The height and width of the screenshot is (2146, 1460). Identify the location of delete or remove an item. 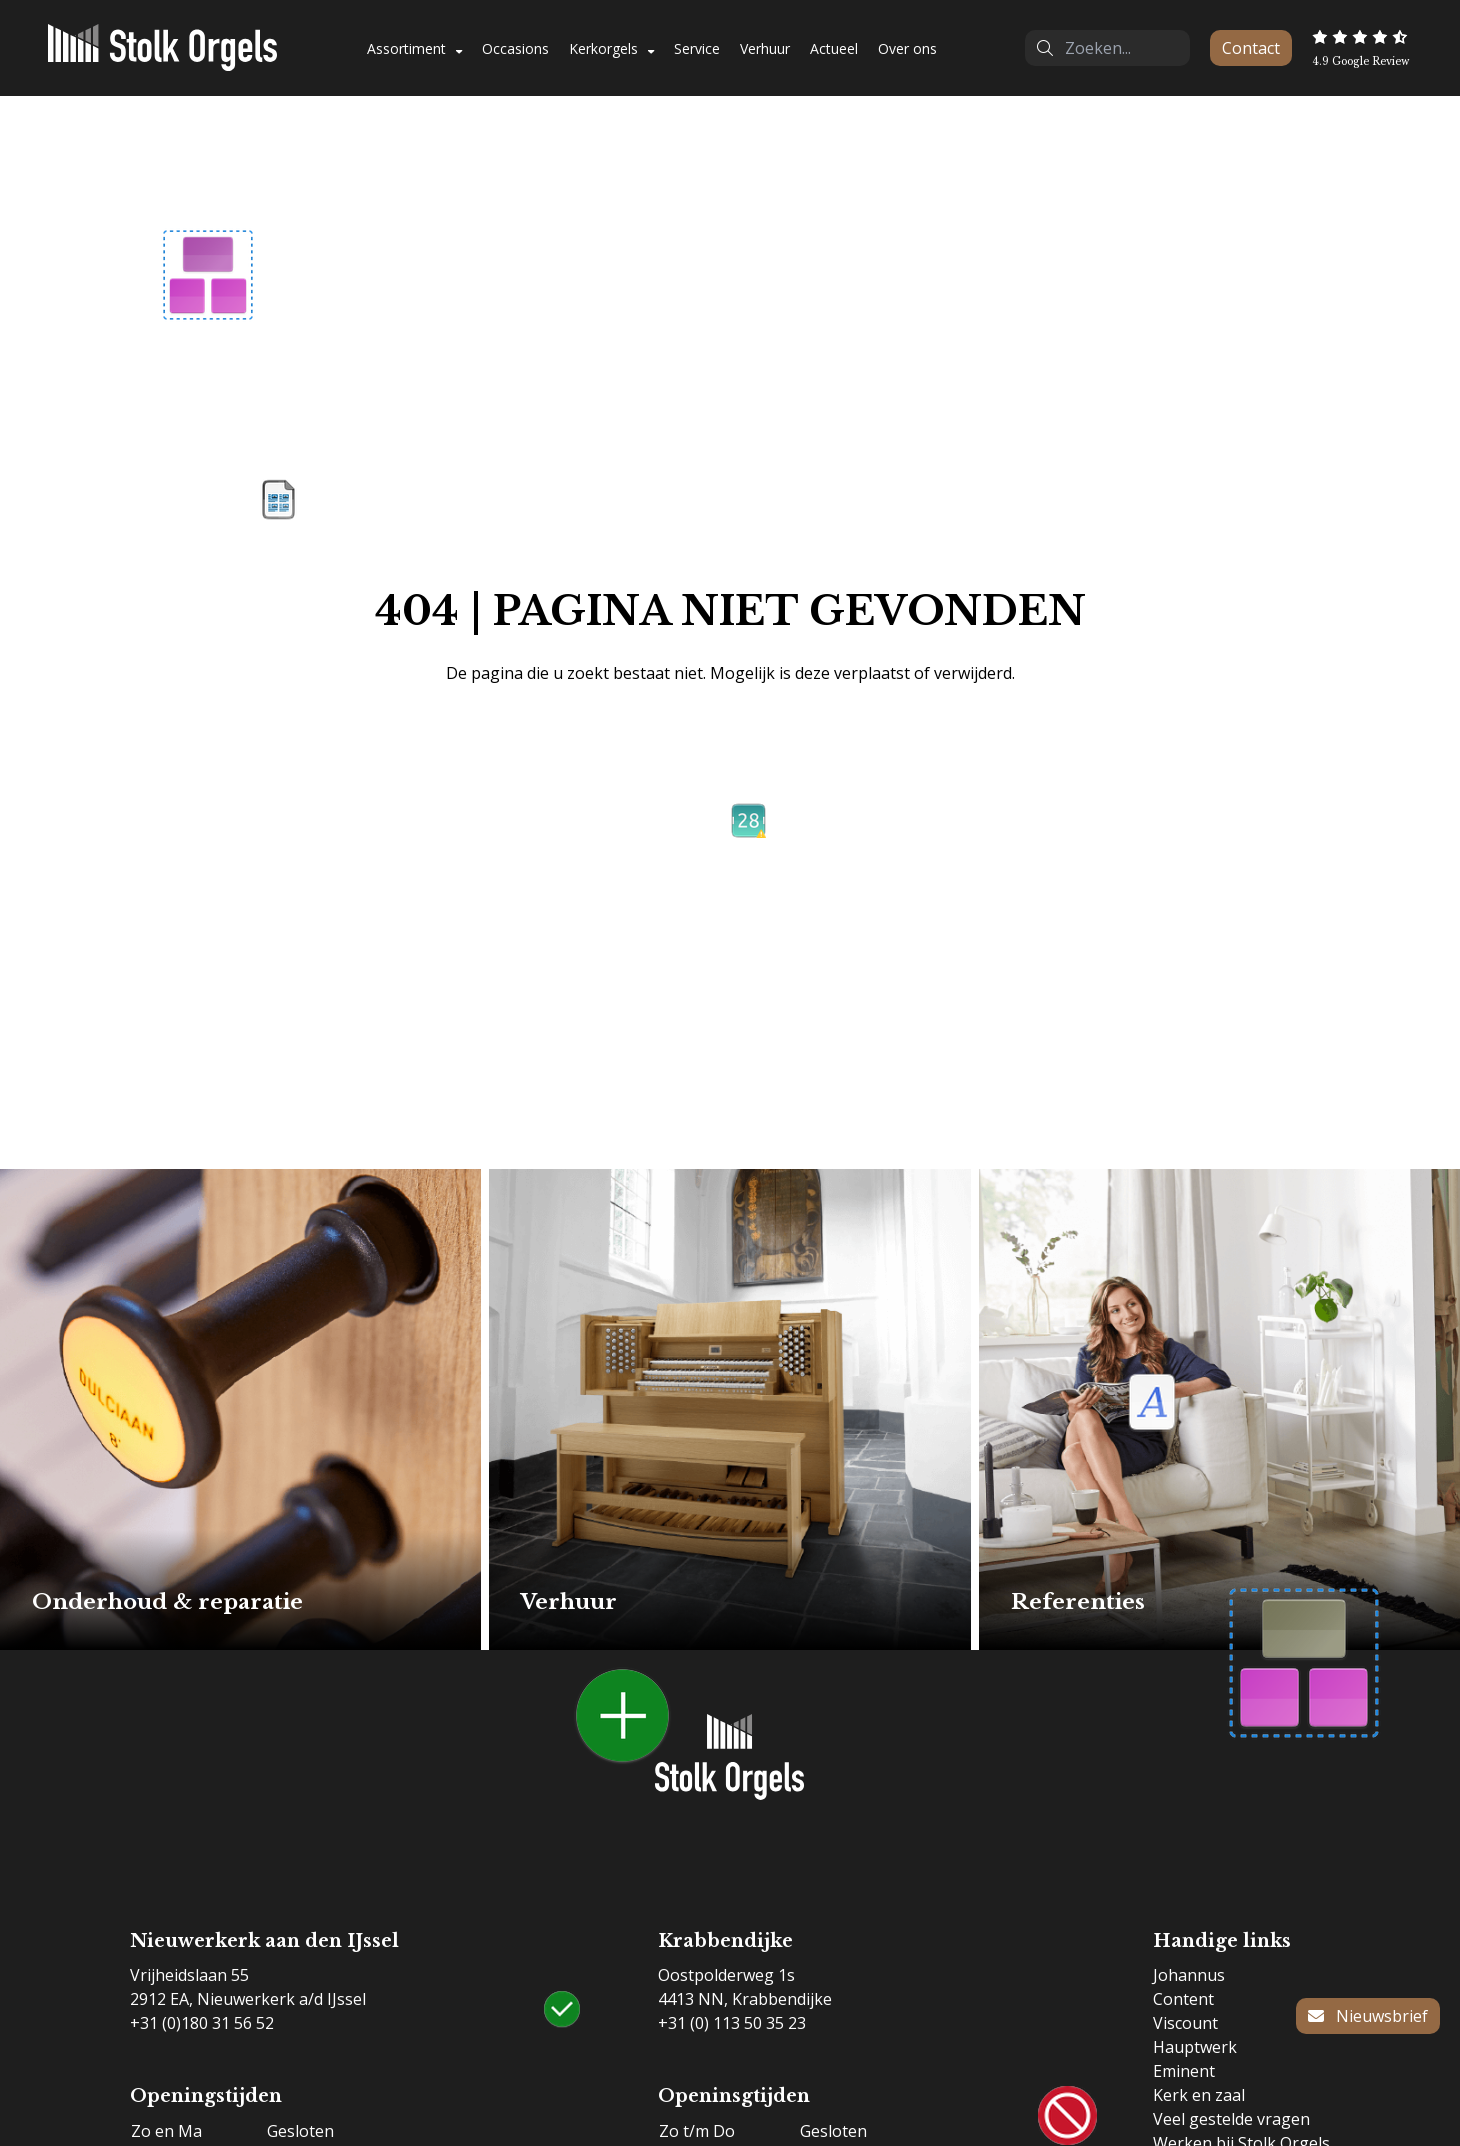
(1067, 2115).